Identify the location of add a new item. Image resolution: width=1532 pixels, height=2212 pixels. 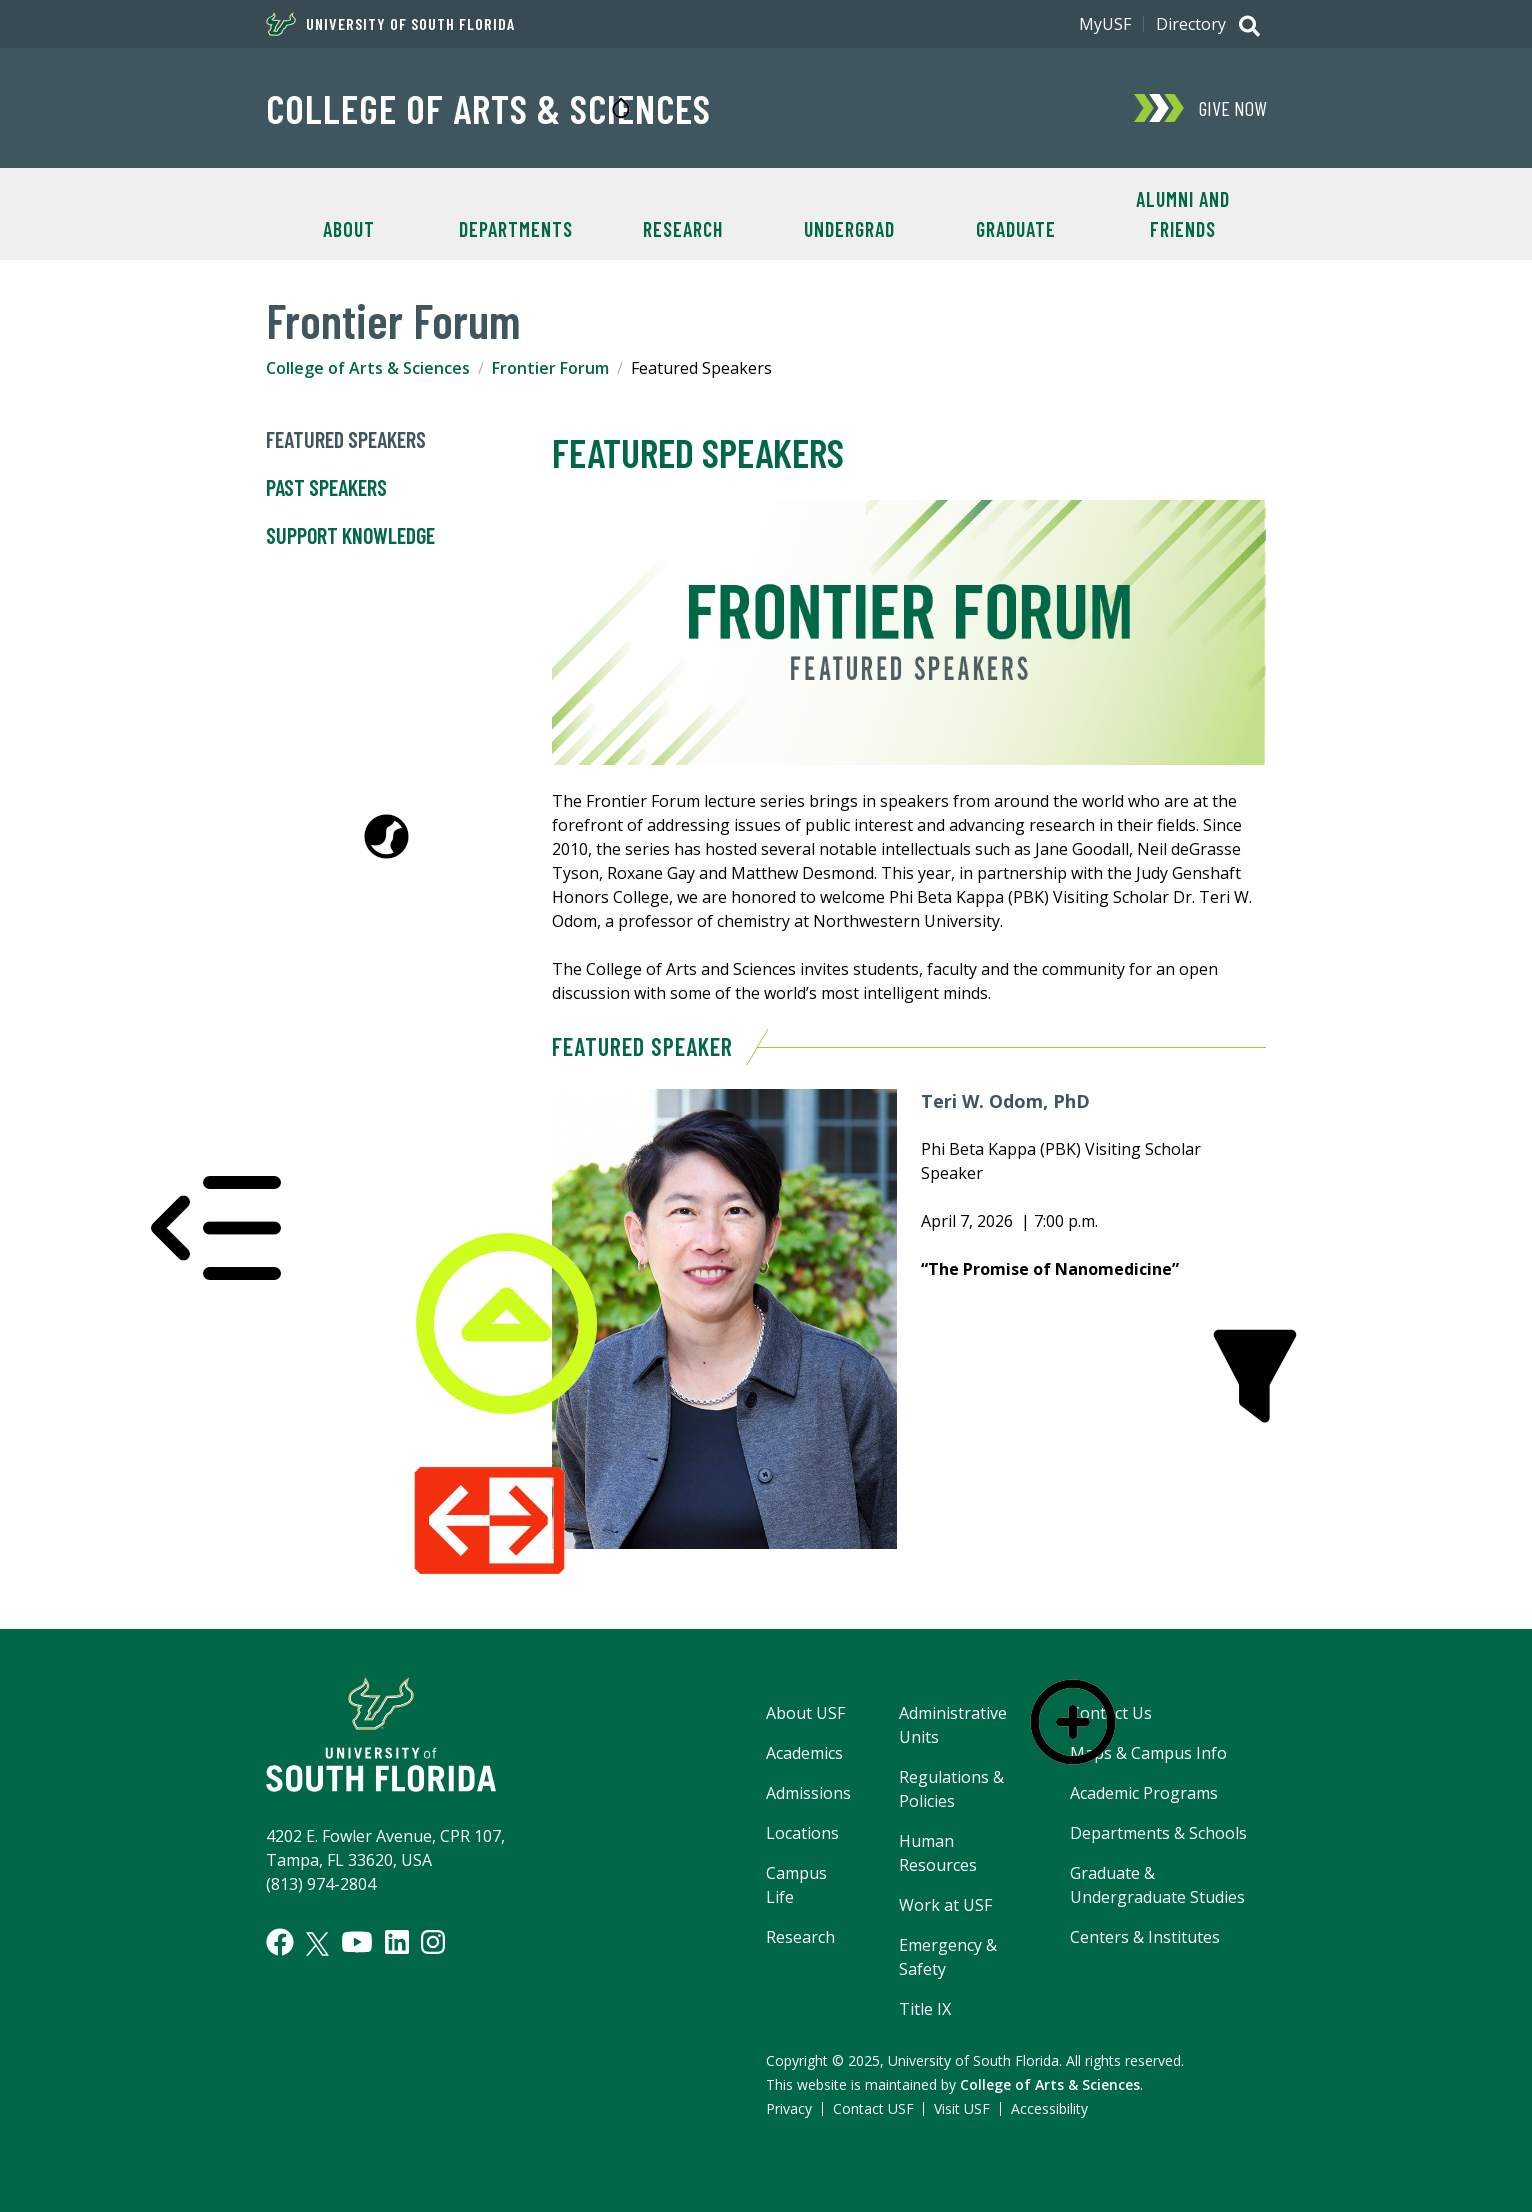
(1073, 1722).